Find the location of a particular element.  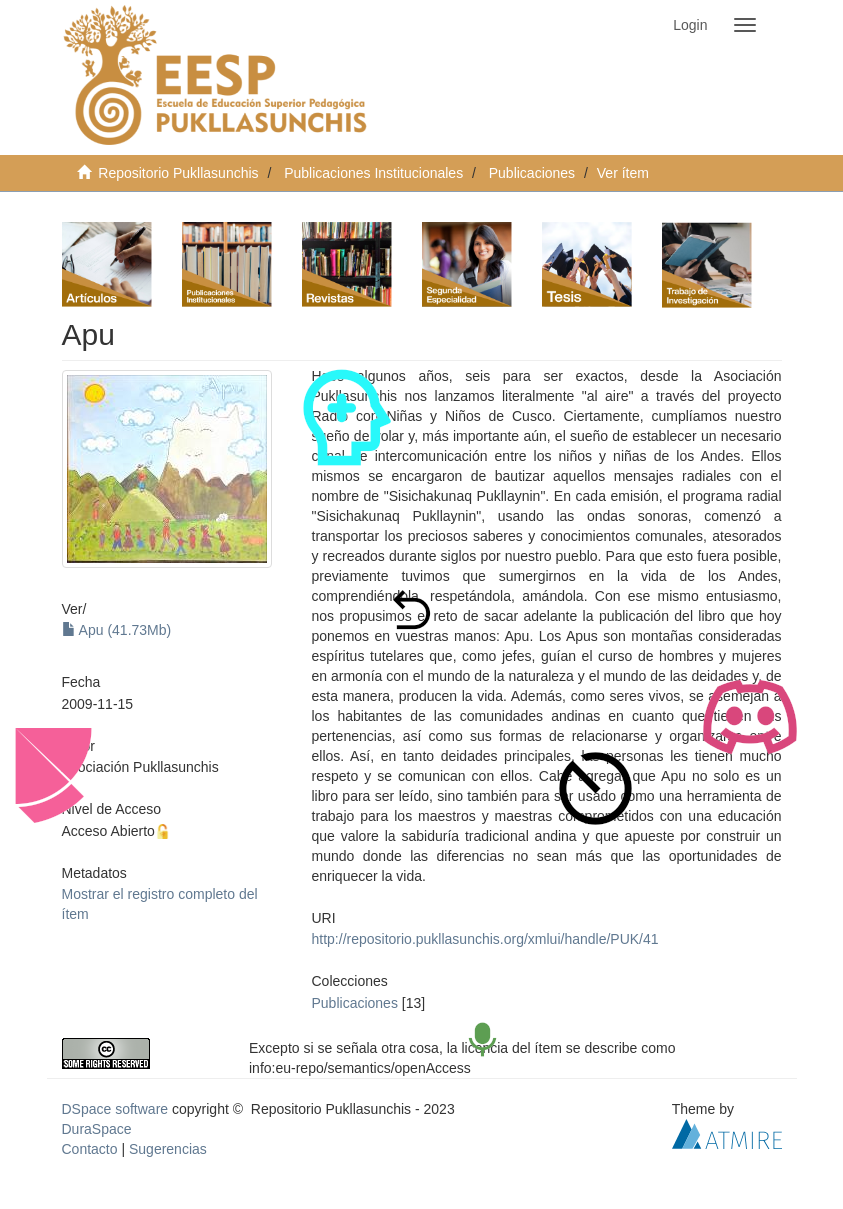

scan a QR code or barcode is located at coordinates (595, 788).